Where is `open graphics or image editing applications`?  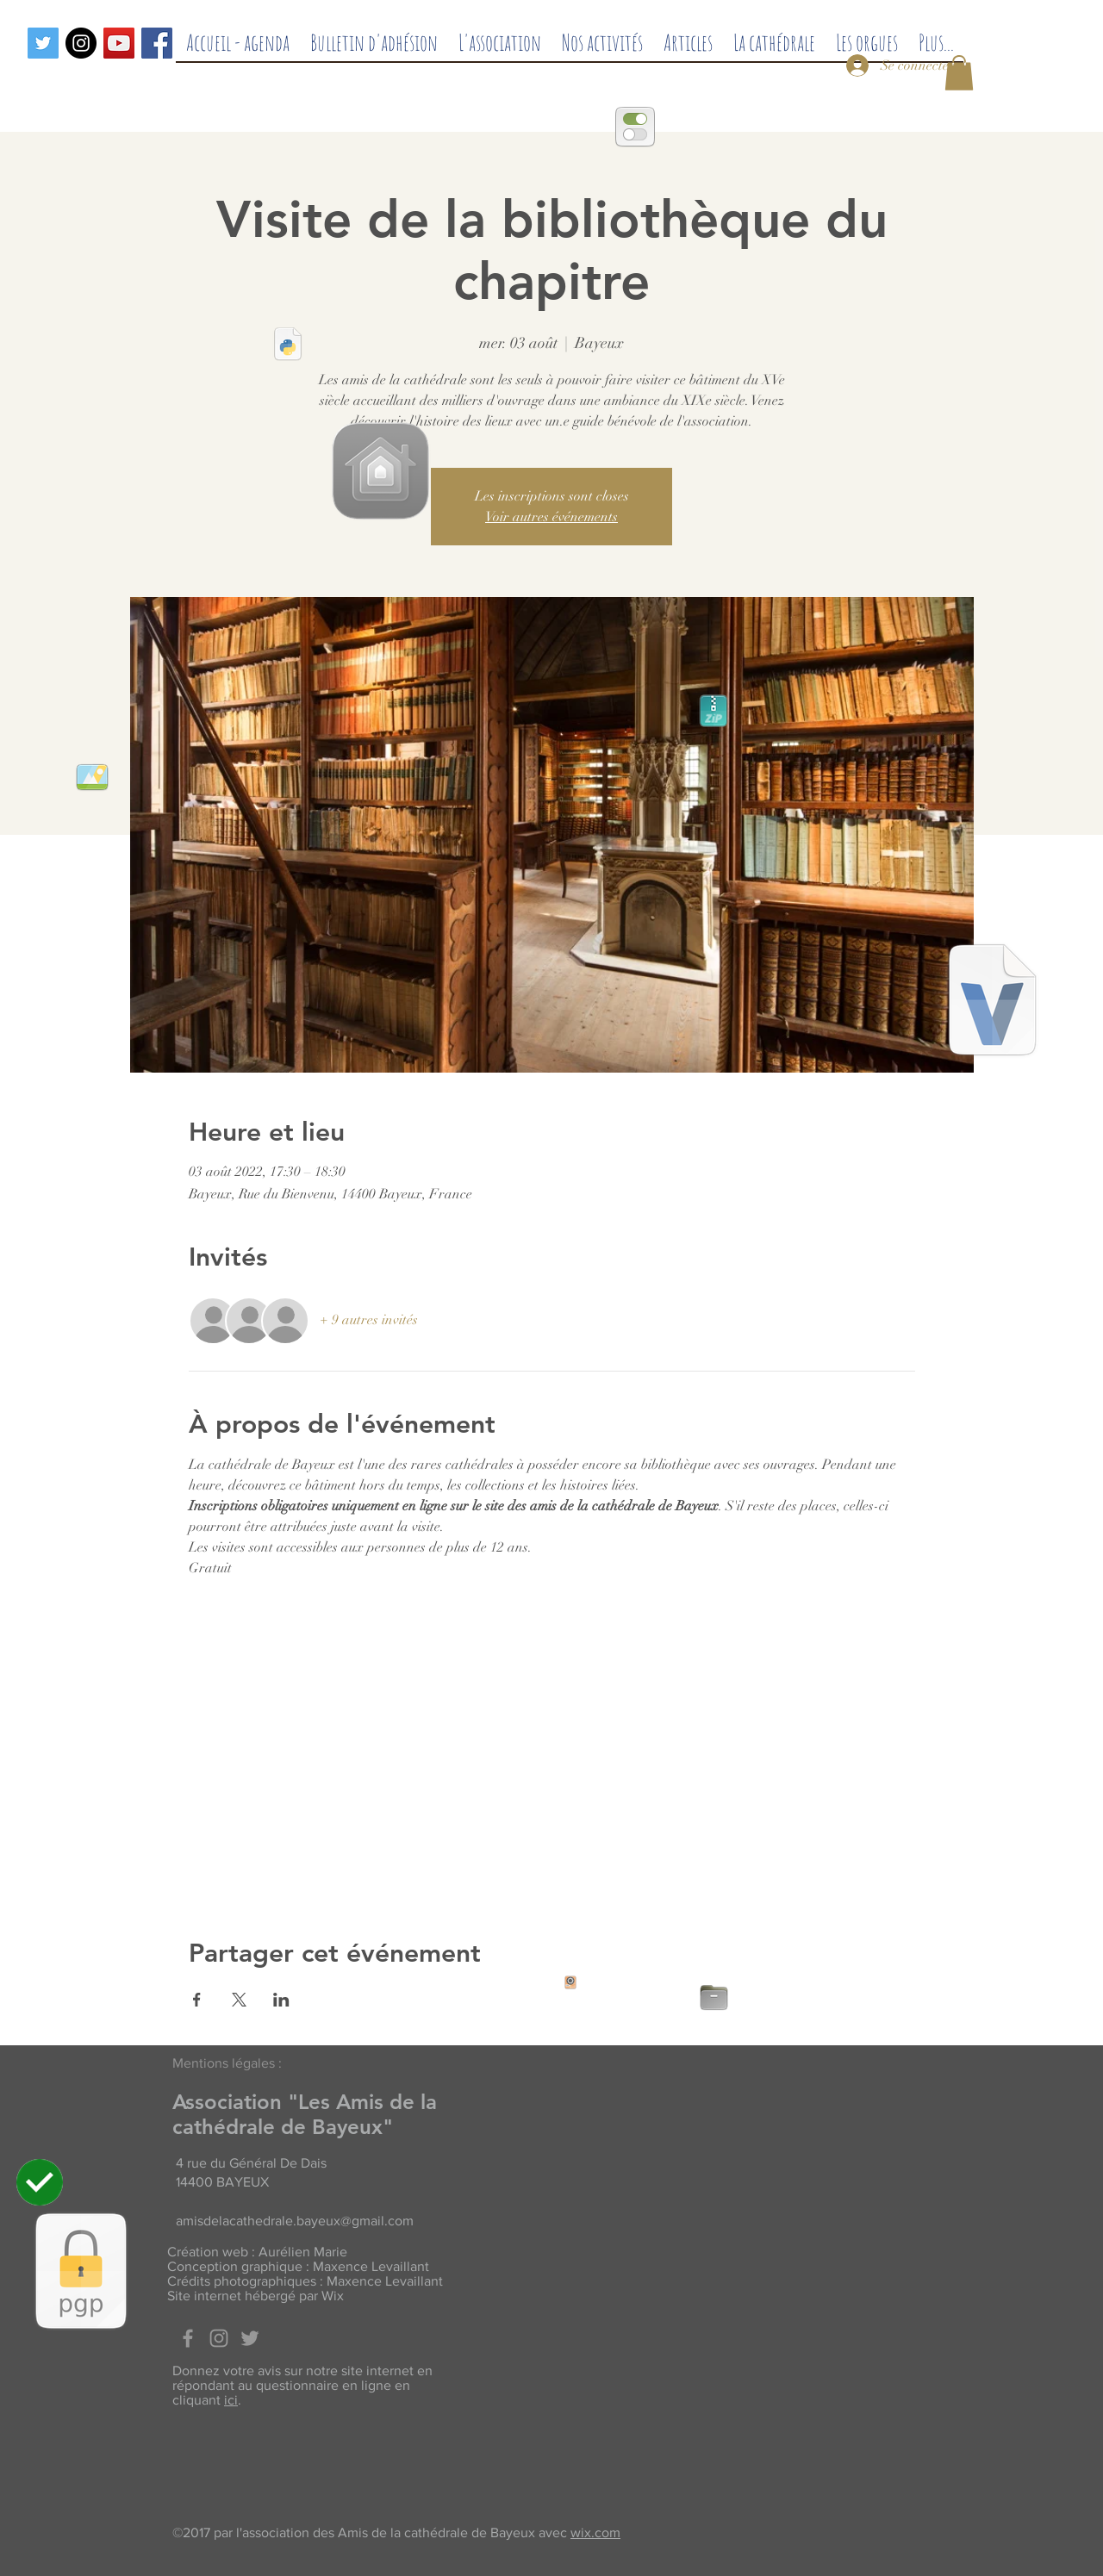
open graphics or image editing applications is located at coordinates (92, 777).